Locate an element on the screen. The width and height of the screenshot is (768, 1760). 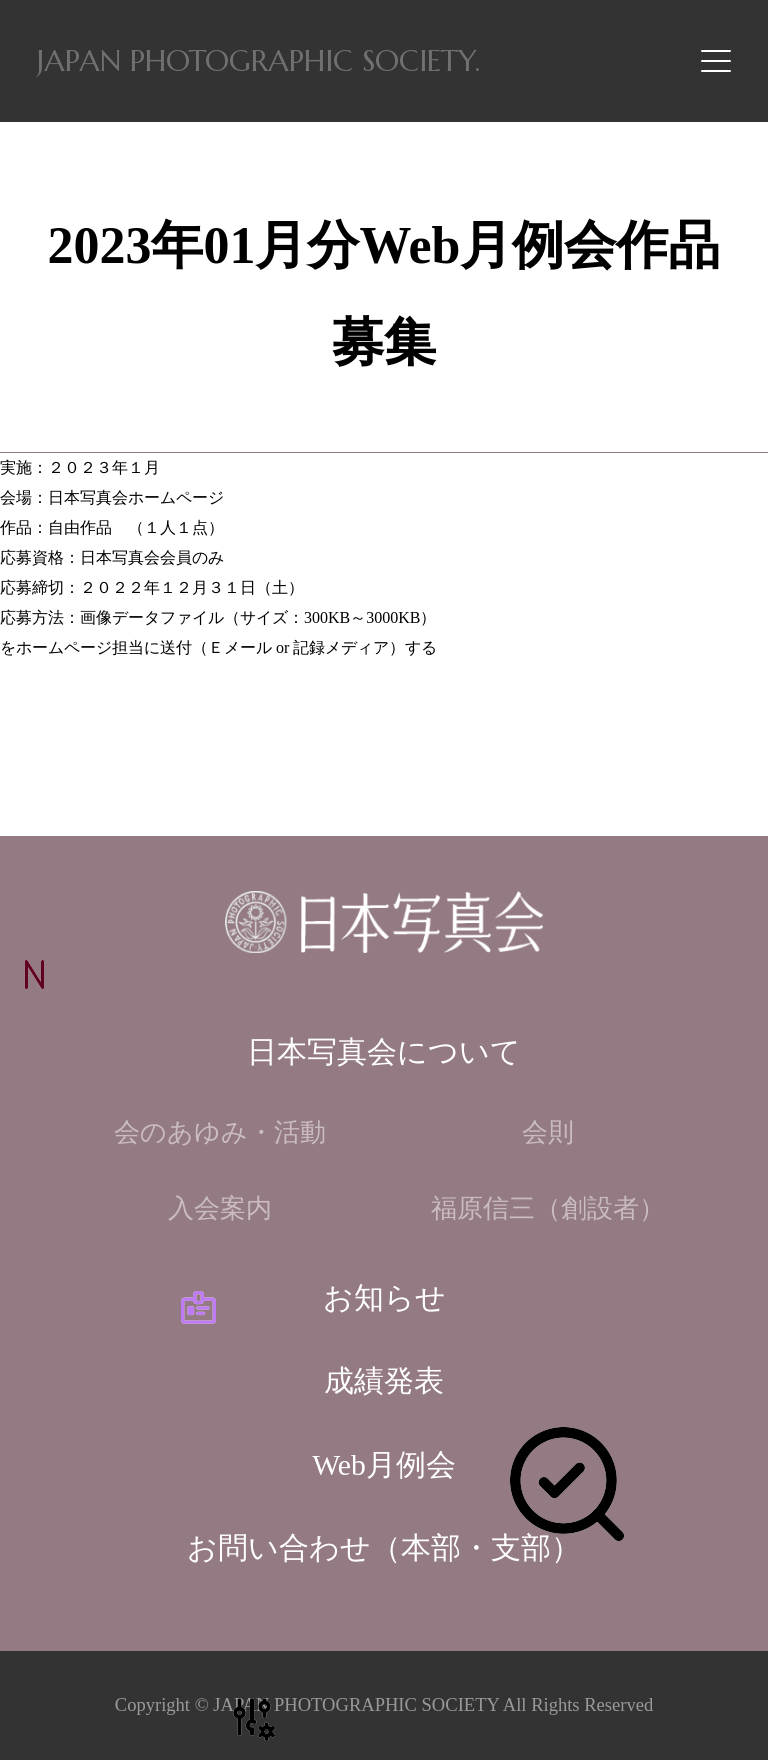
view your profile or identification is located at coordinates (198, 1308).